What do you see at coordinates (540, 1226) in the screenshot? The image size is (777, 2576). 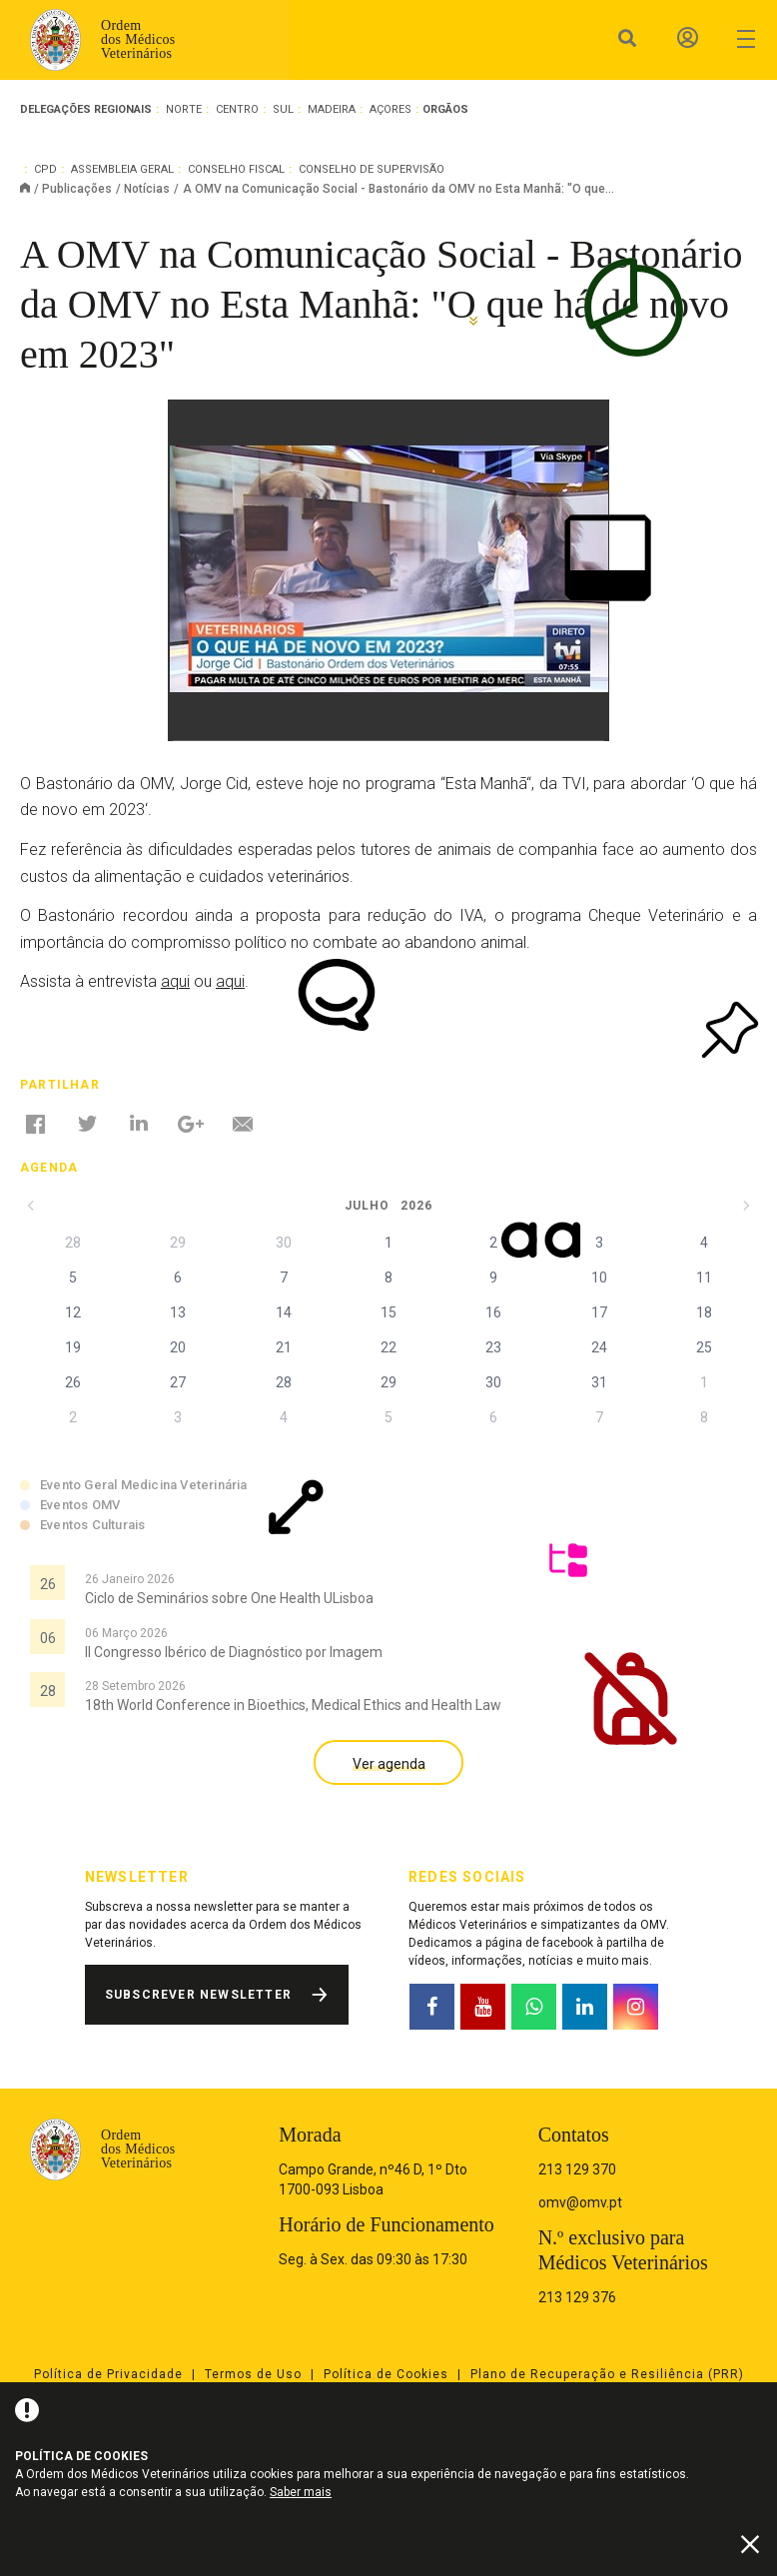 I see `switch text to lowercase` at bounding box center [540, 1226].